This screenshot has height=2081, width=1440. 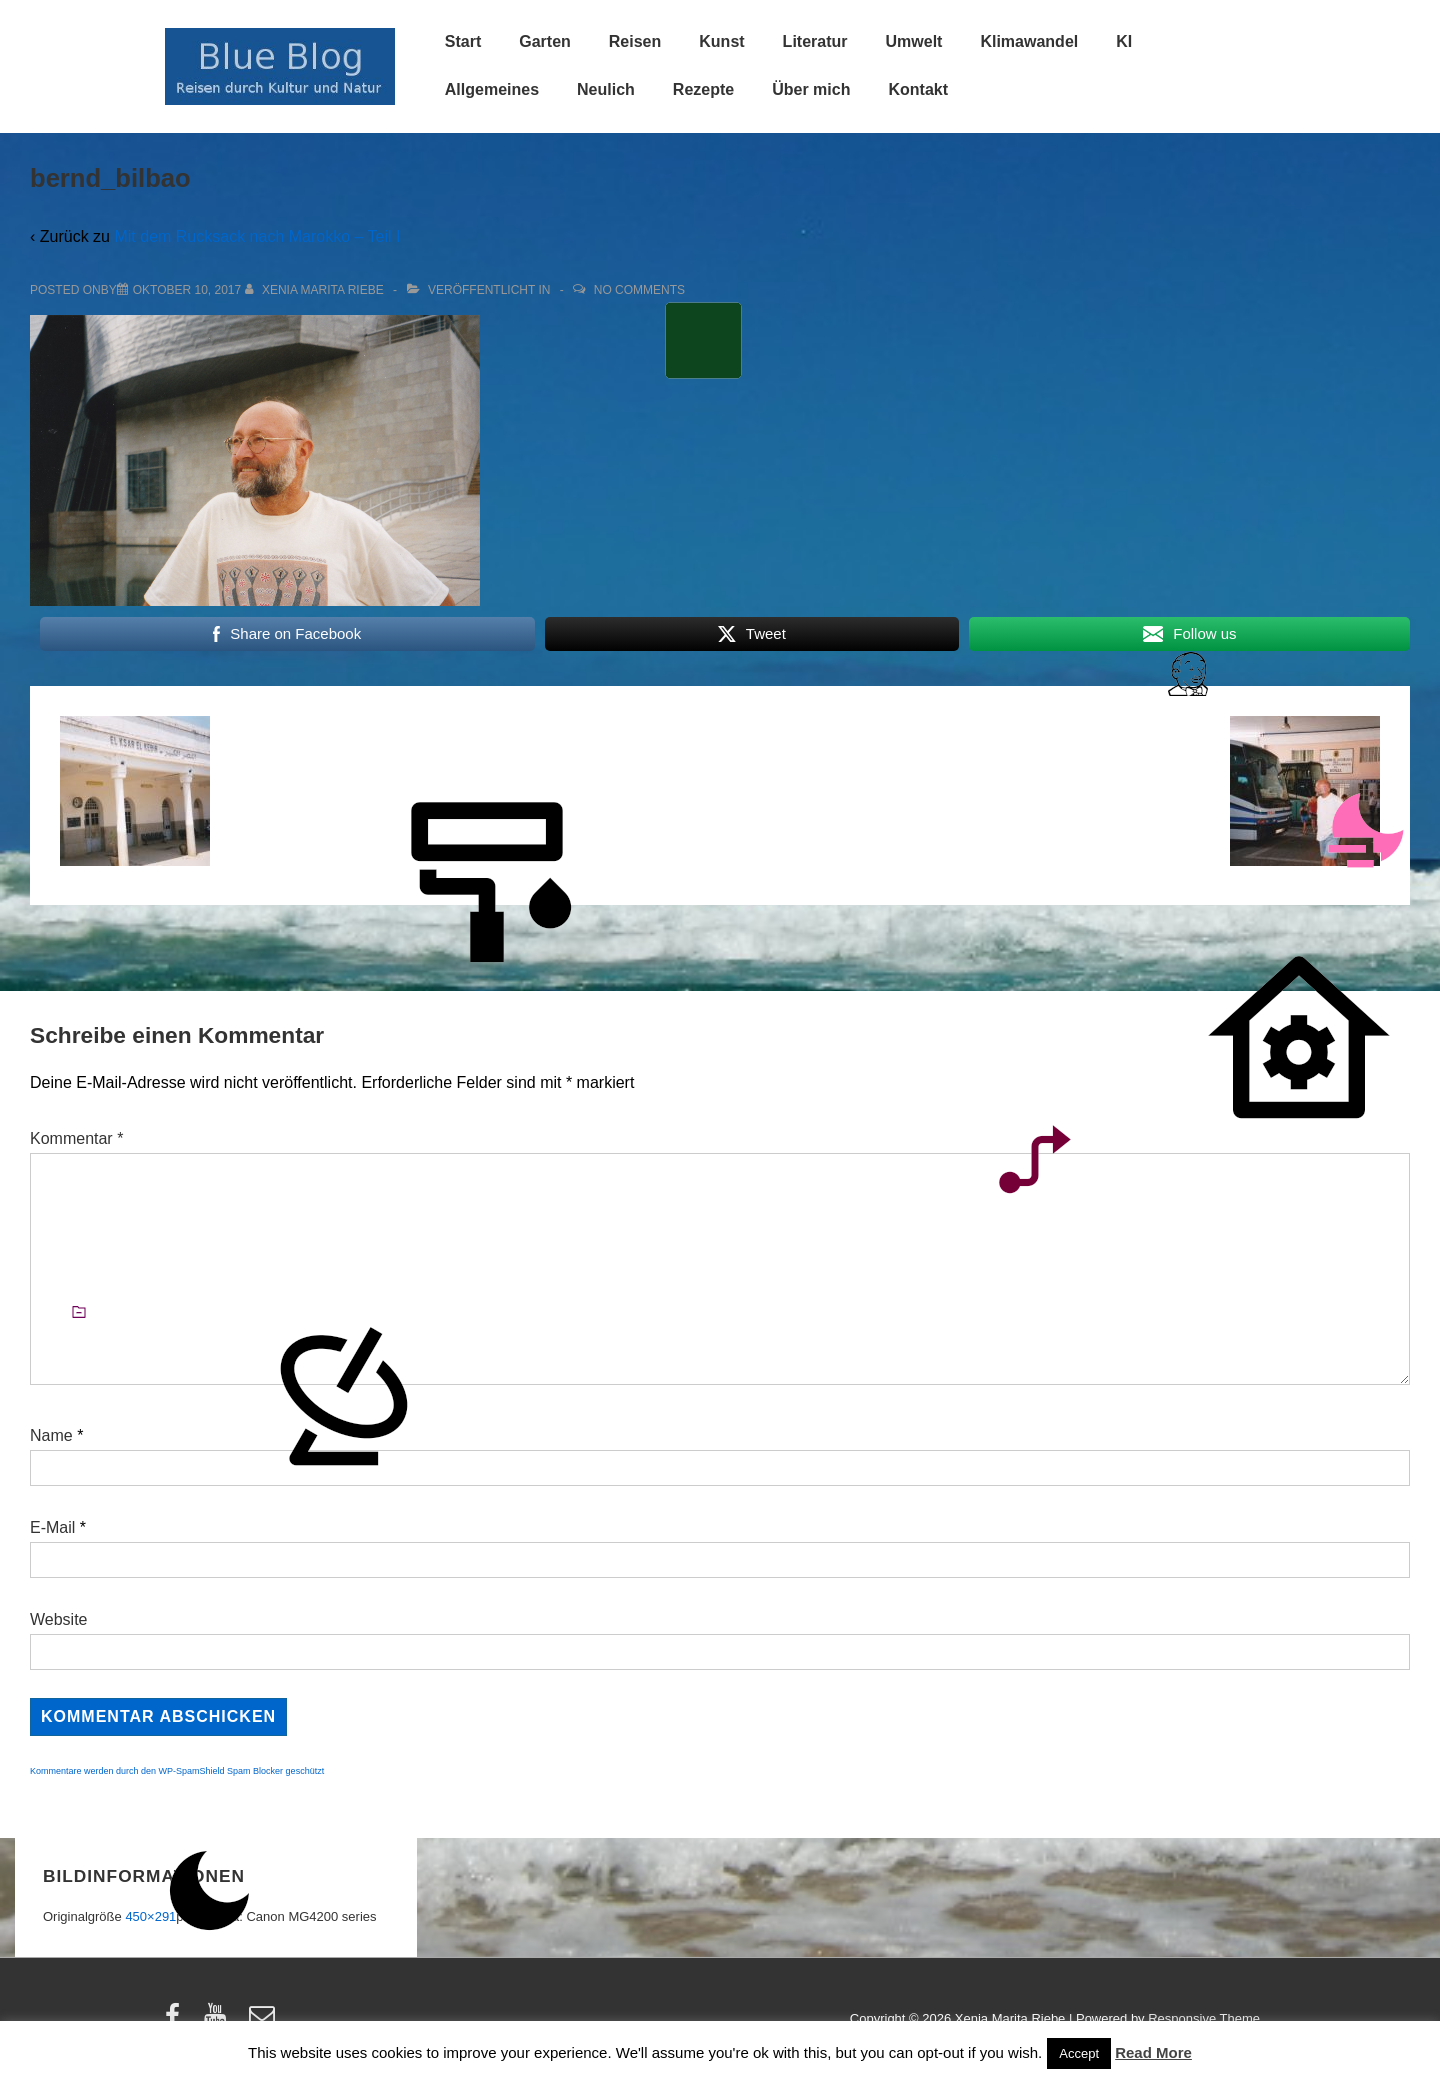 What do you see at coordinates (1188, 674) in the screenshot?
I see `jenkins CI/CD automation server logo` at bounding box center [1188, 674].